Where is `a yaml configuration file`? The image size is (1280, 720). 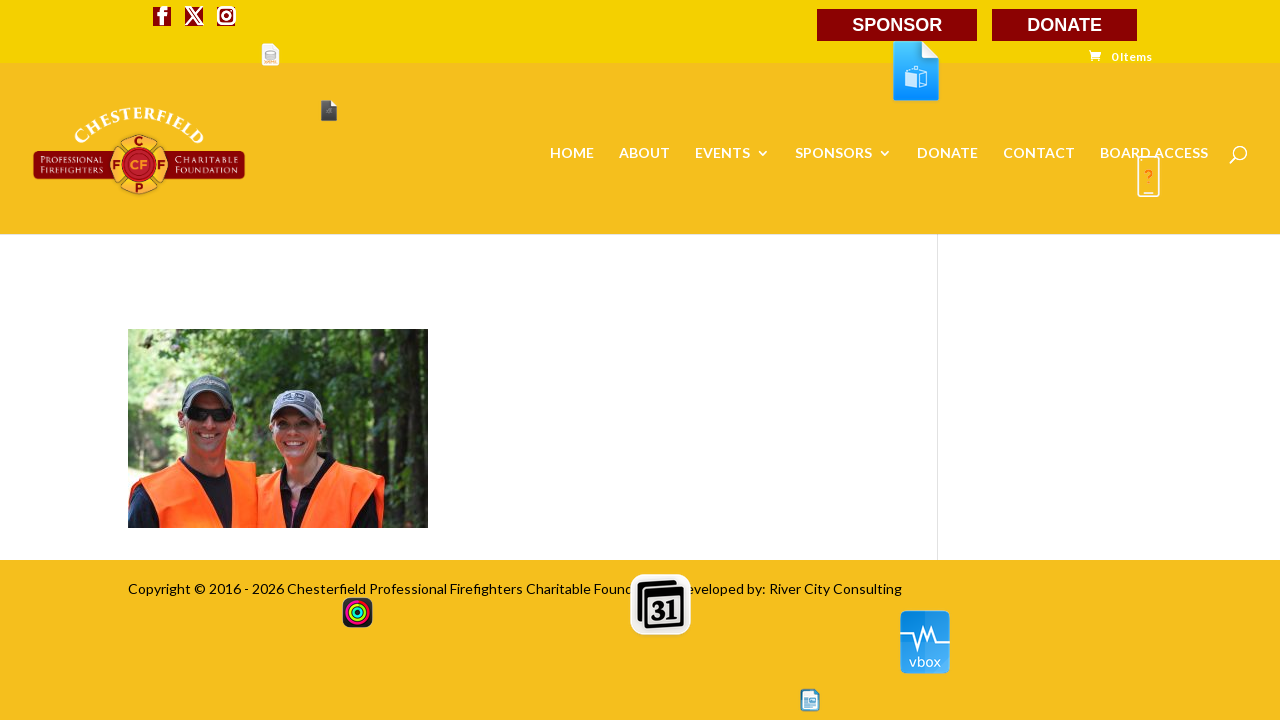
a yaml configuration file is located at coordinates (270, 54).